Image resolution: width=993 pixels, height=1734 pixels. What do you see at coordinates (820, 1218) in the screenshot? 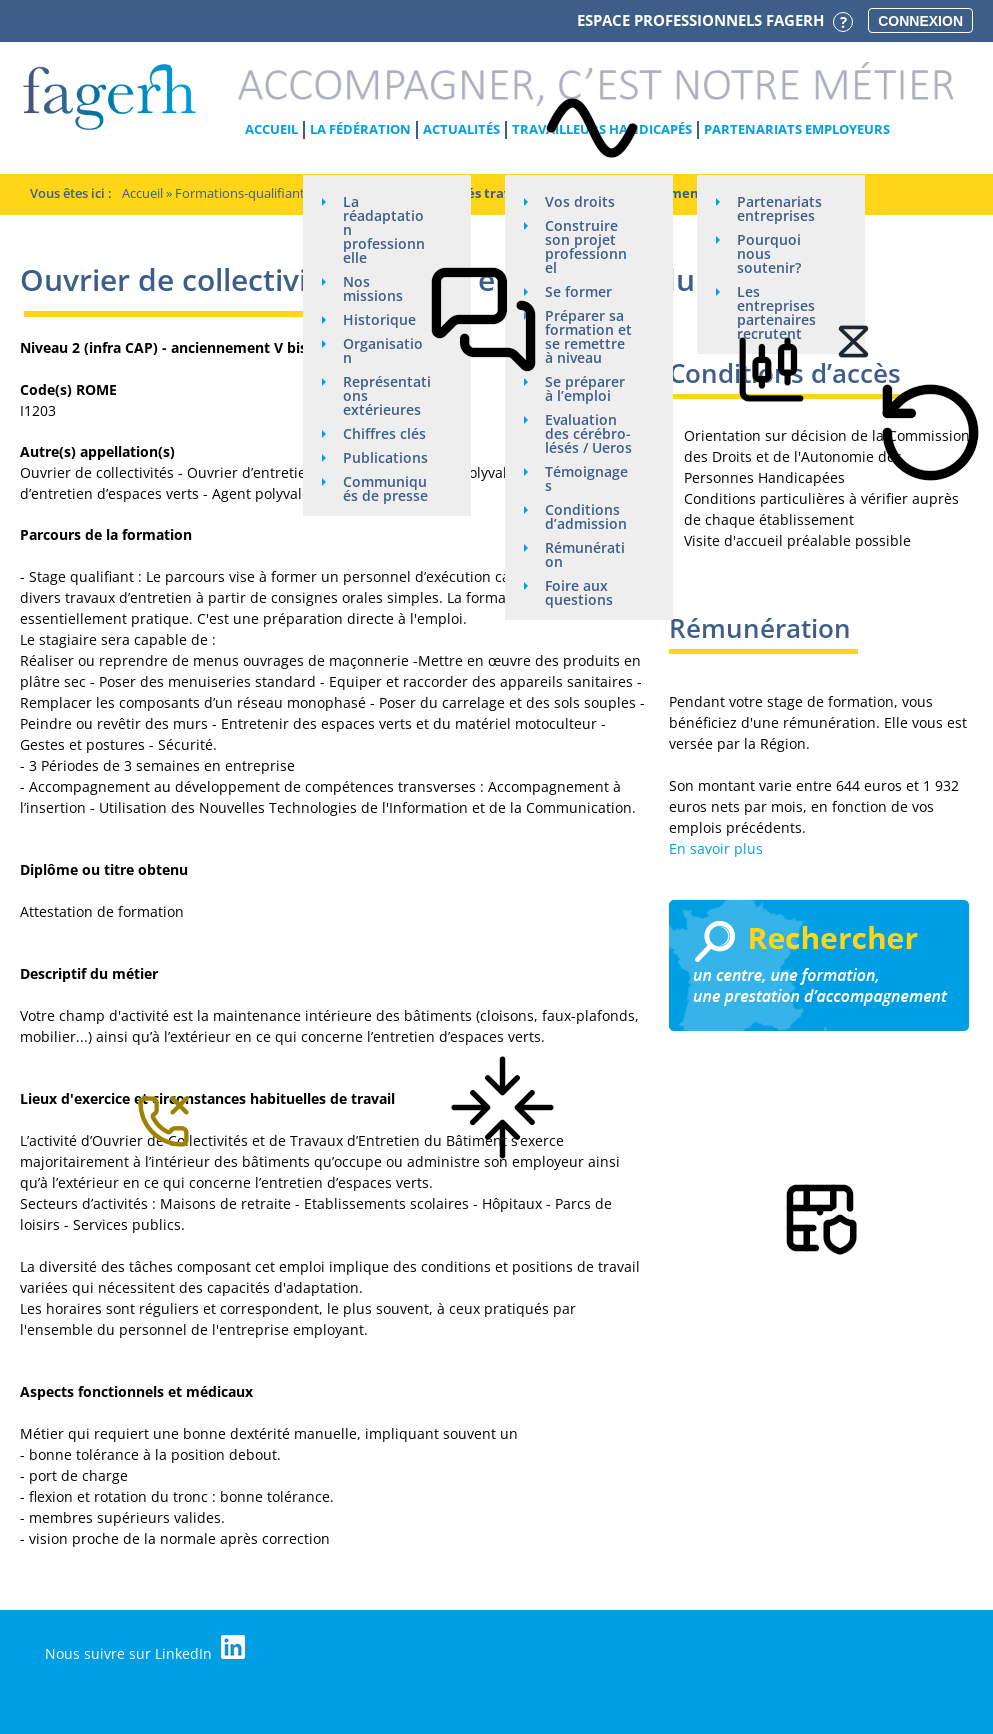
I see `enable firewall protection` at bounding box center [820, 1218].